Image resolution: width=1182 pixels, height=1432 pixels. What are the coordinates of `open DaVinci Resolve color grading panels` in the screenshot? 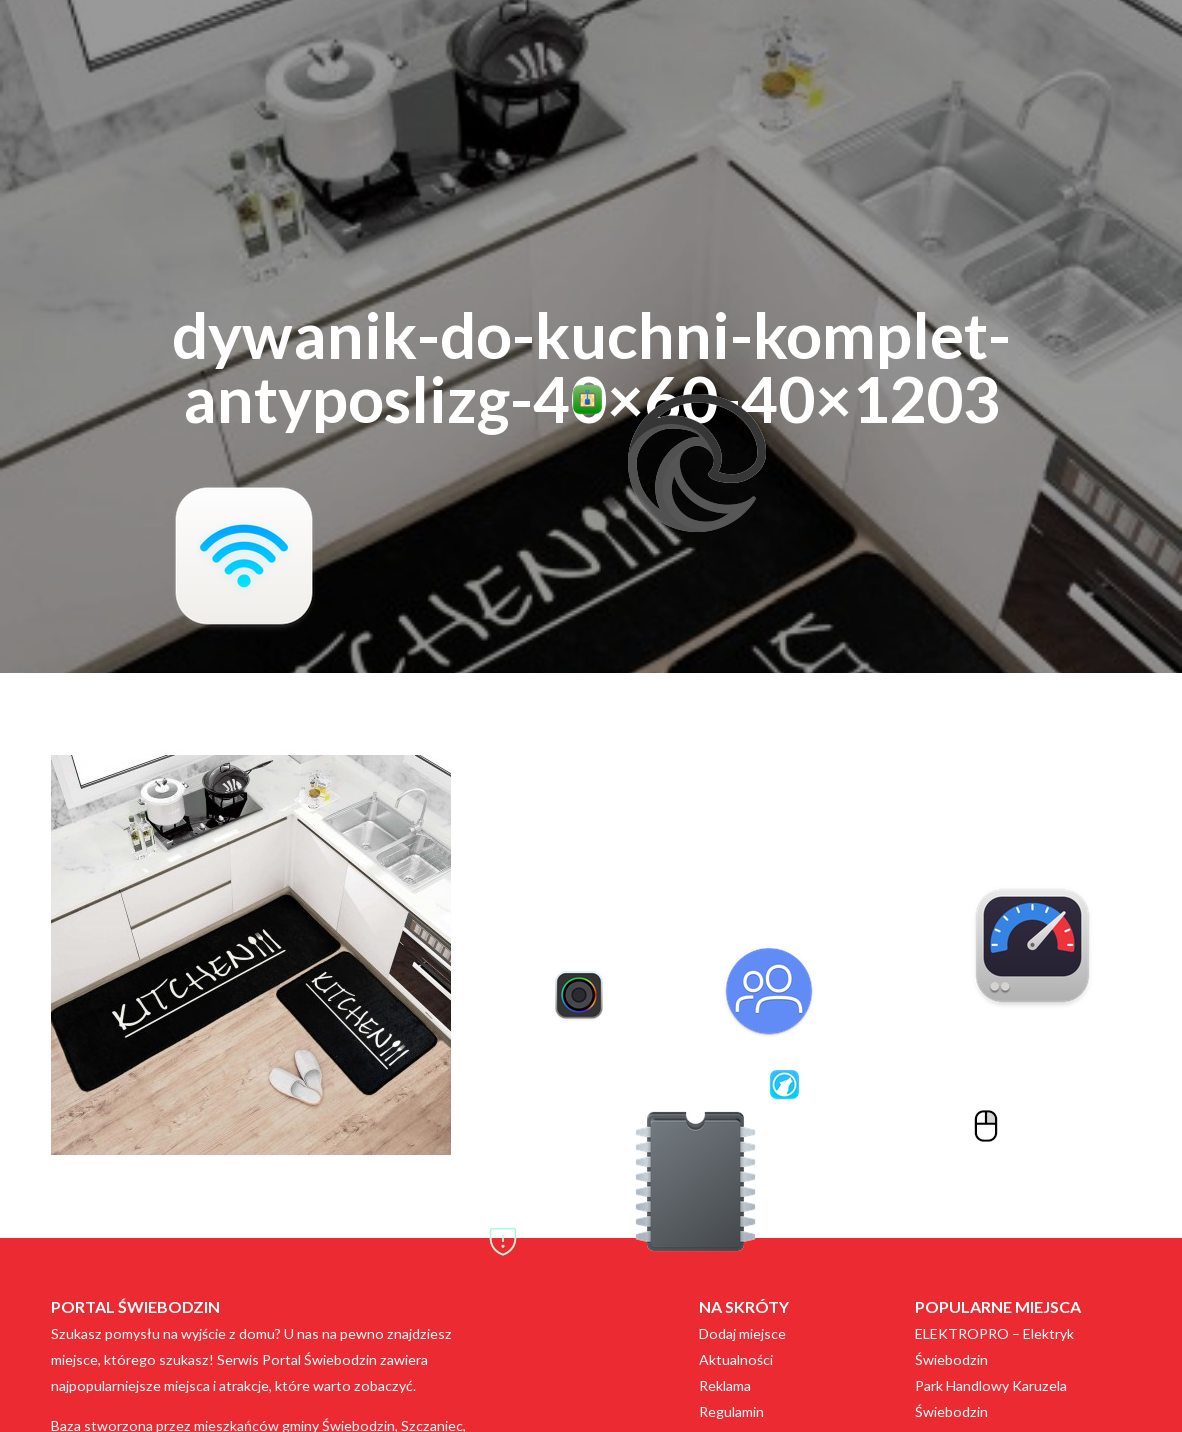 It's located at (579, 995).